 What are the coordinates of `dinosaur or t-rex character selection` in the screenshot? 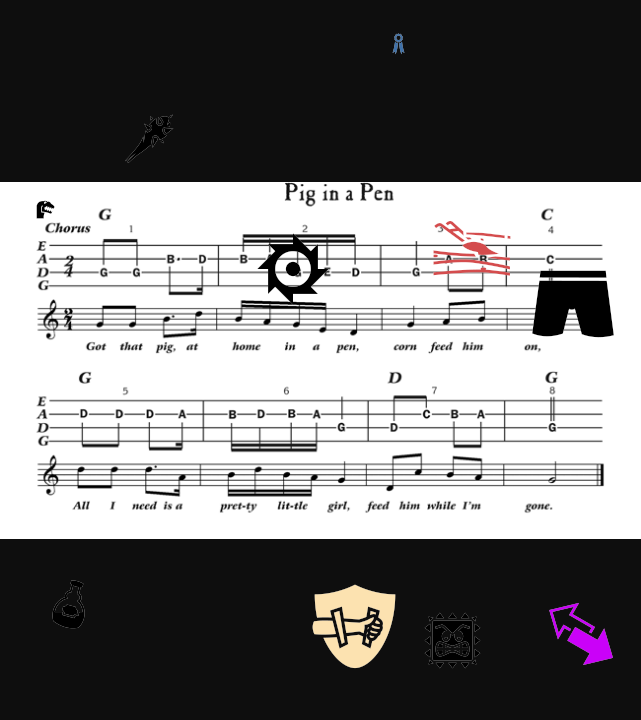 It's located at (45, 209).